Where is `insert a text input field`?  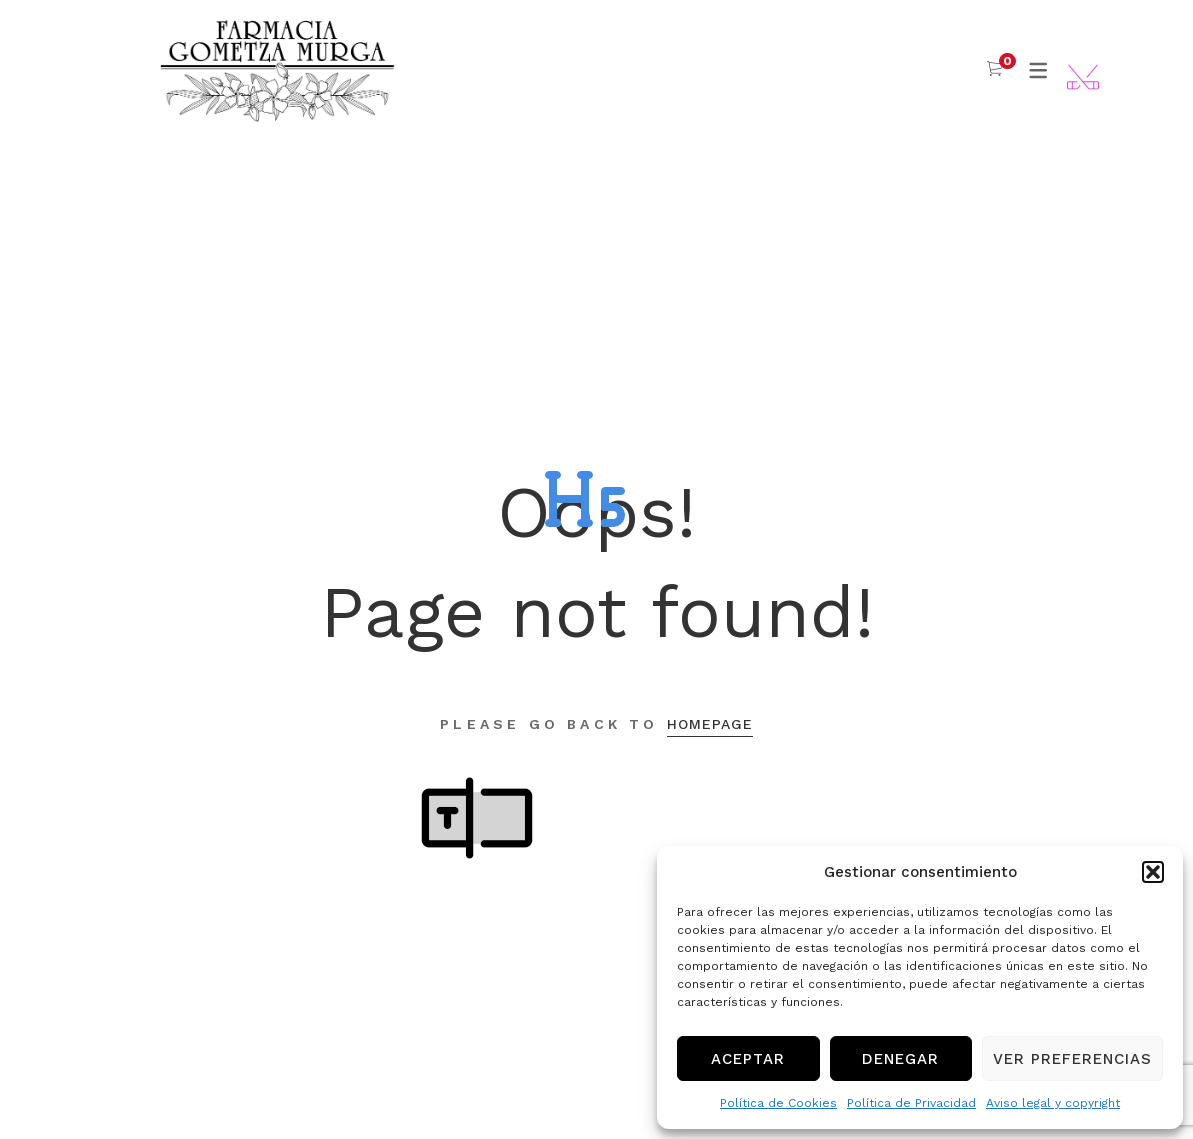
insert a text input field is located at coordinates (477, 818).